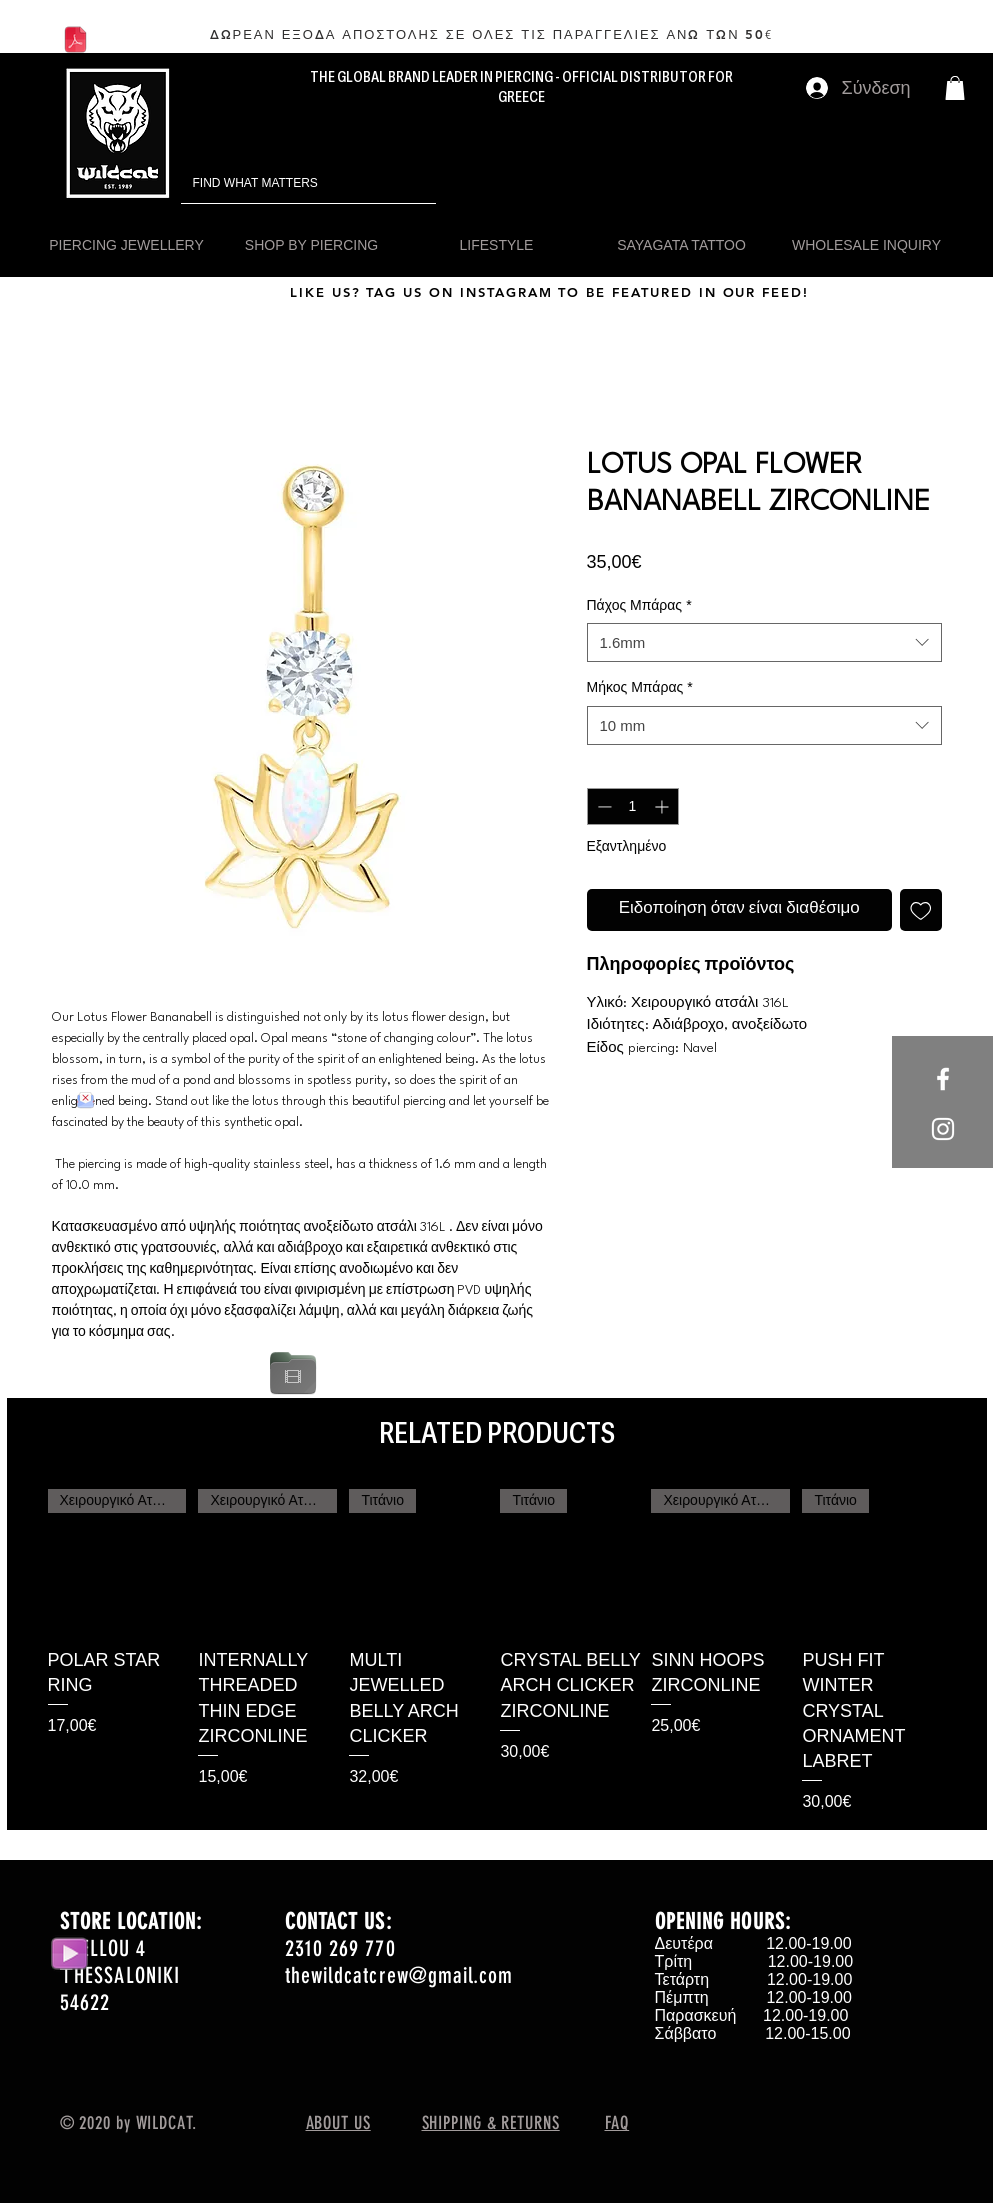 The width and height of the screenshot is (993, 2203). Describe the element at coordinates (293, 1373) in the screenshot. I see `open your videos folder` at that location.